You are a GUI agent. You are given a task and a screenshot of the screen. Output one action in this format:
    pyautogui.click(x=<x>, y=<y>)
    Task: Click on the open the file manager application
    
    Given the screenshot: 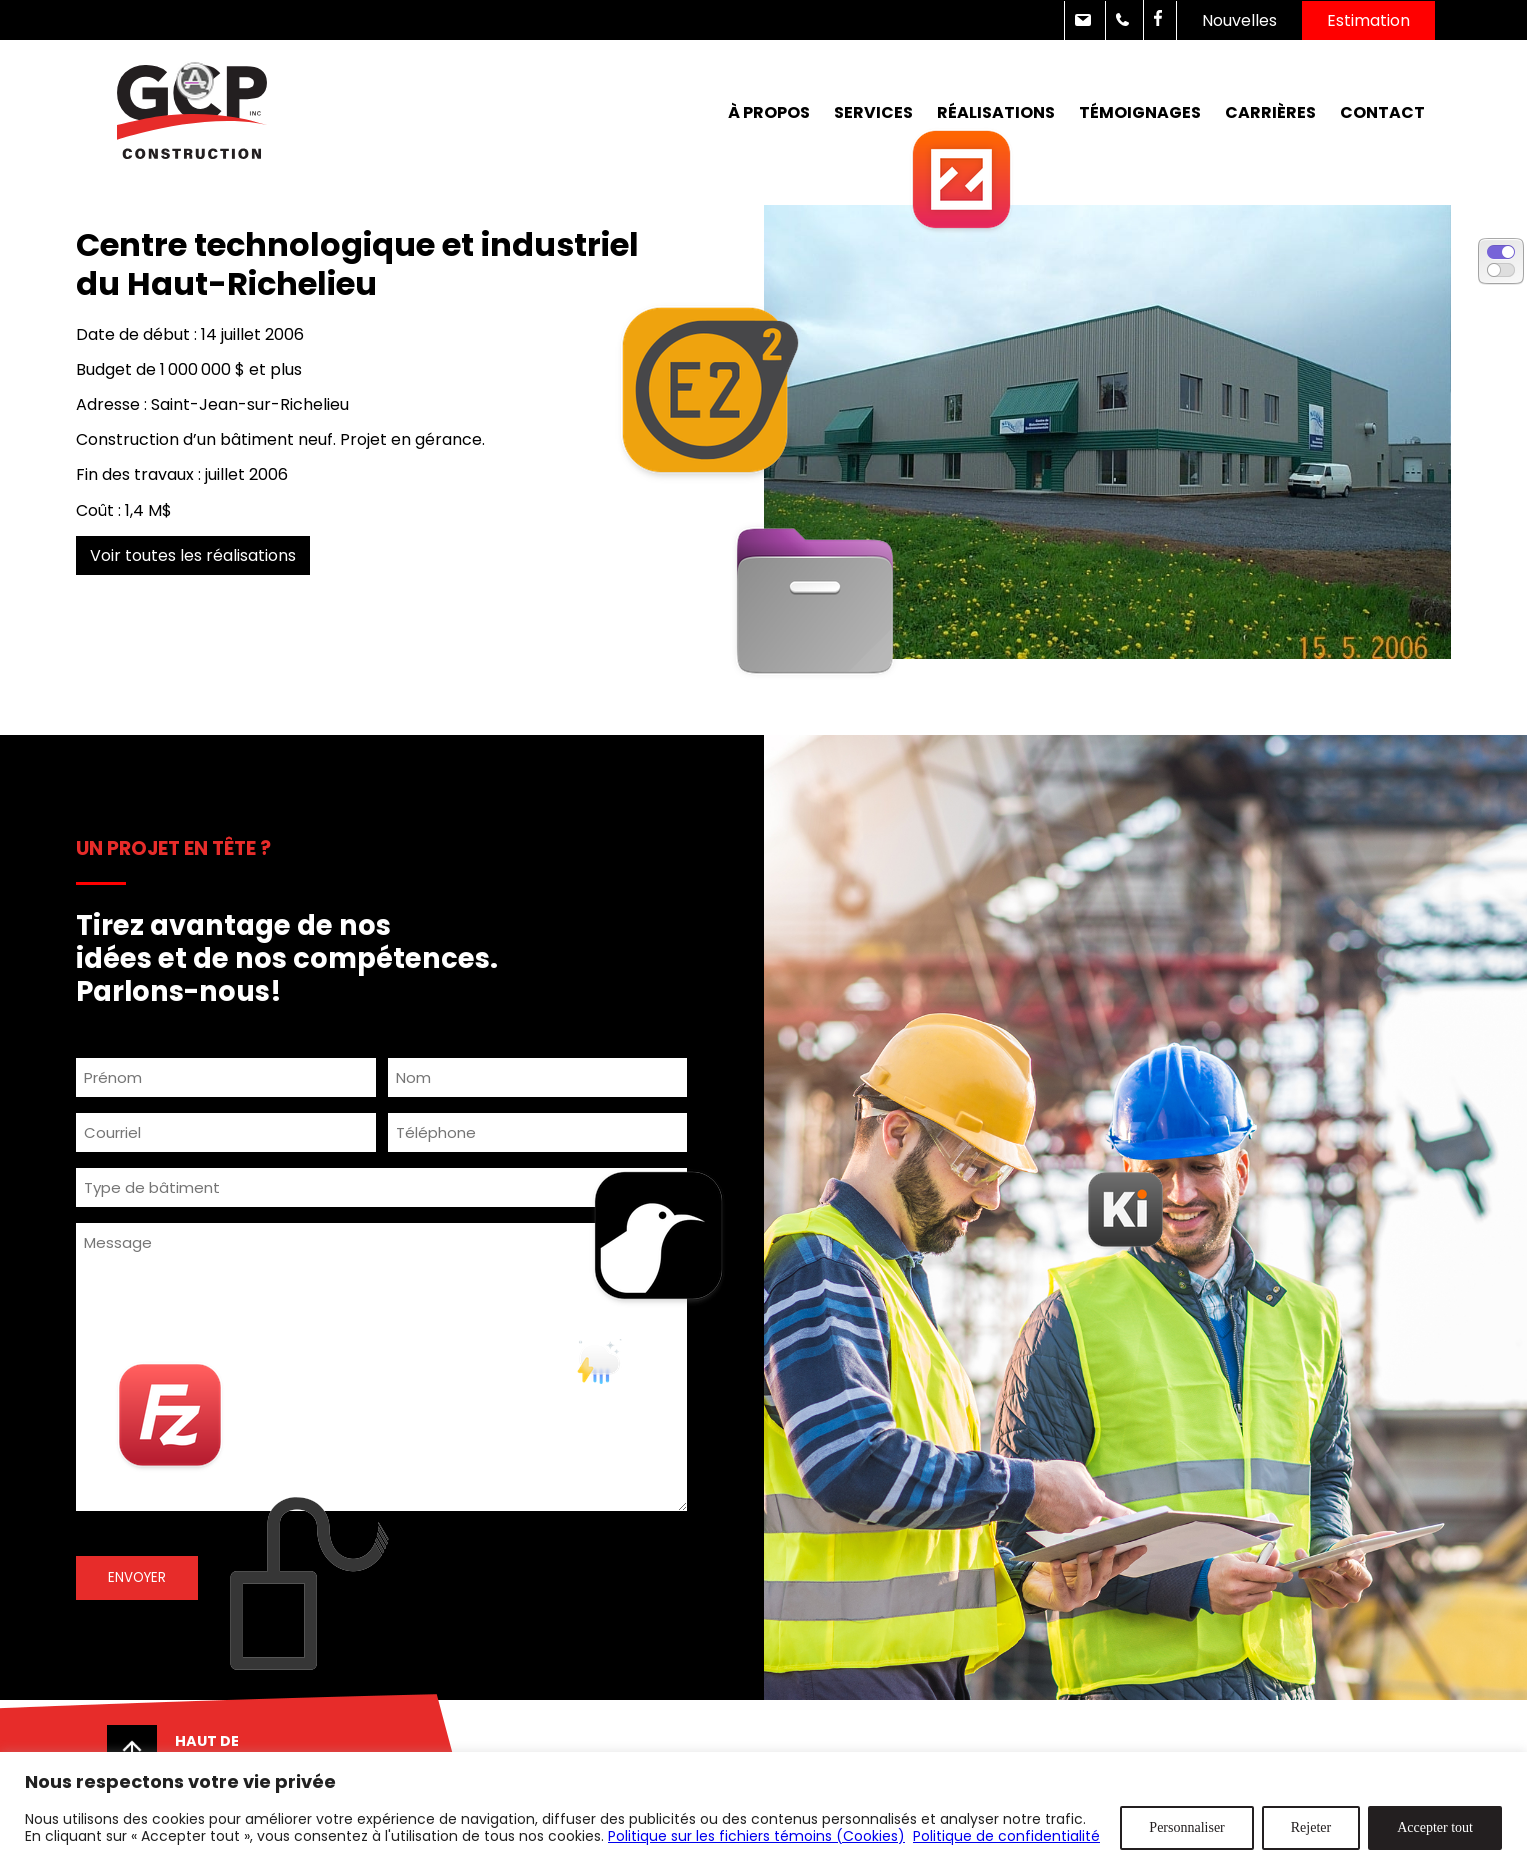 What is the action you would take?
    pyautogui.click(x=815, y=601)
    